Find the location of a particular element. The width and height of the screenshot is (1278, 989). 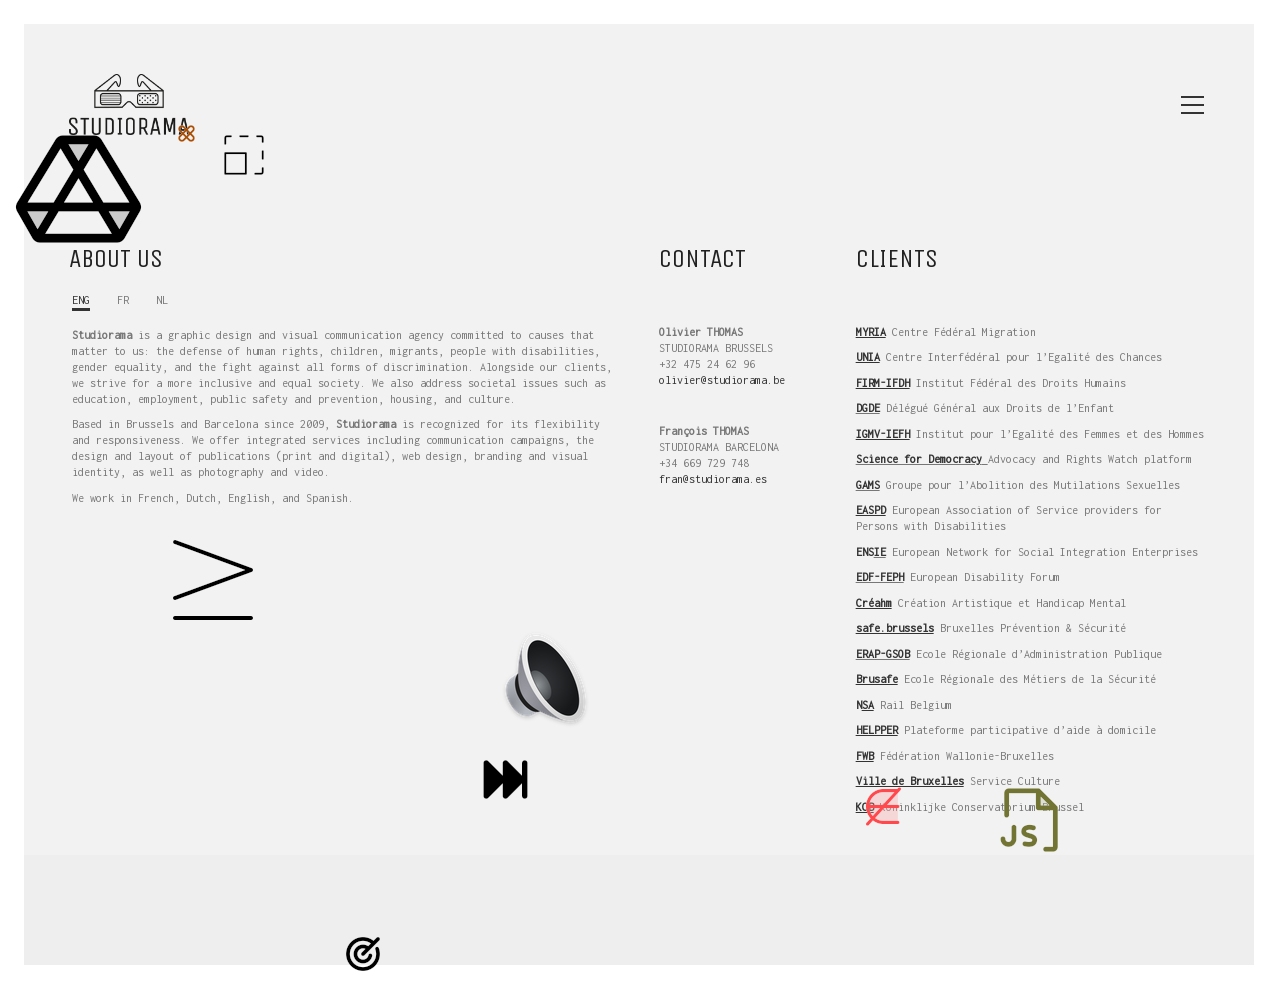

set a goal or target is located at coordinates (363, 954).